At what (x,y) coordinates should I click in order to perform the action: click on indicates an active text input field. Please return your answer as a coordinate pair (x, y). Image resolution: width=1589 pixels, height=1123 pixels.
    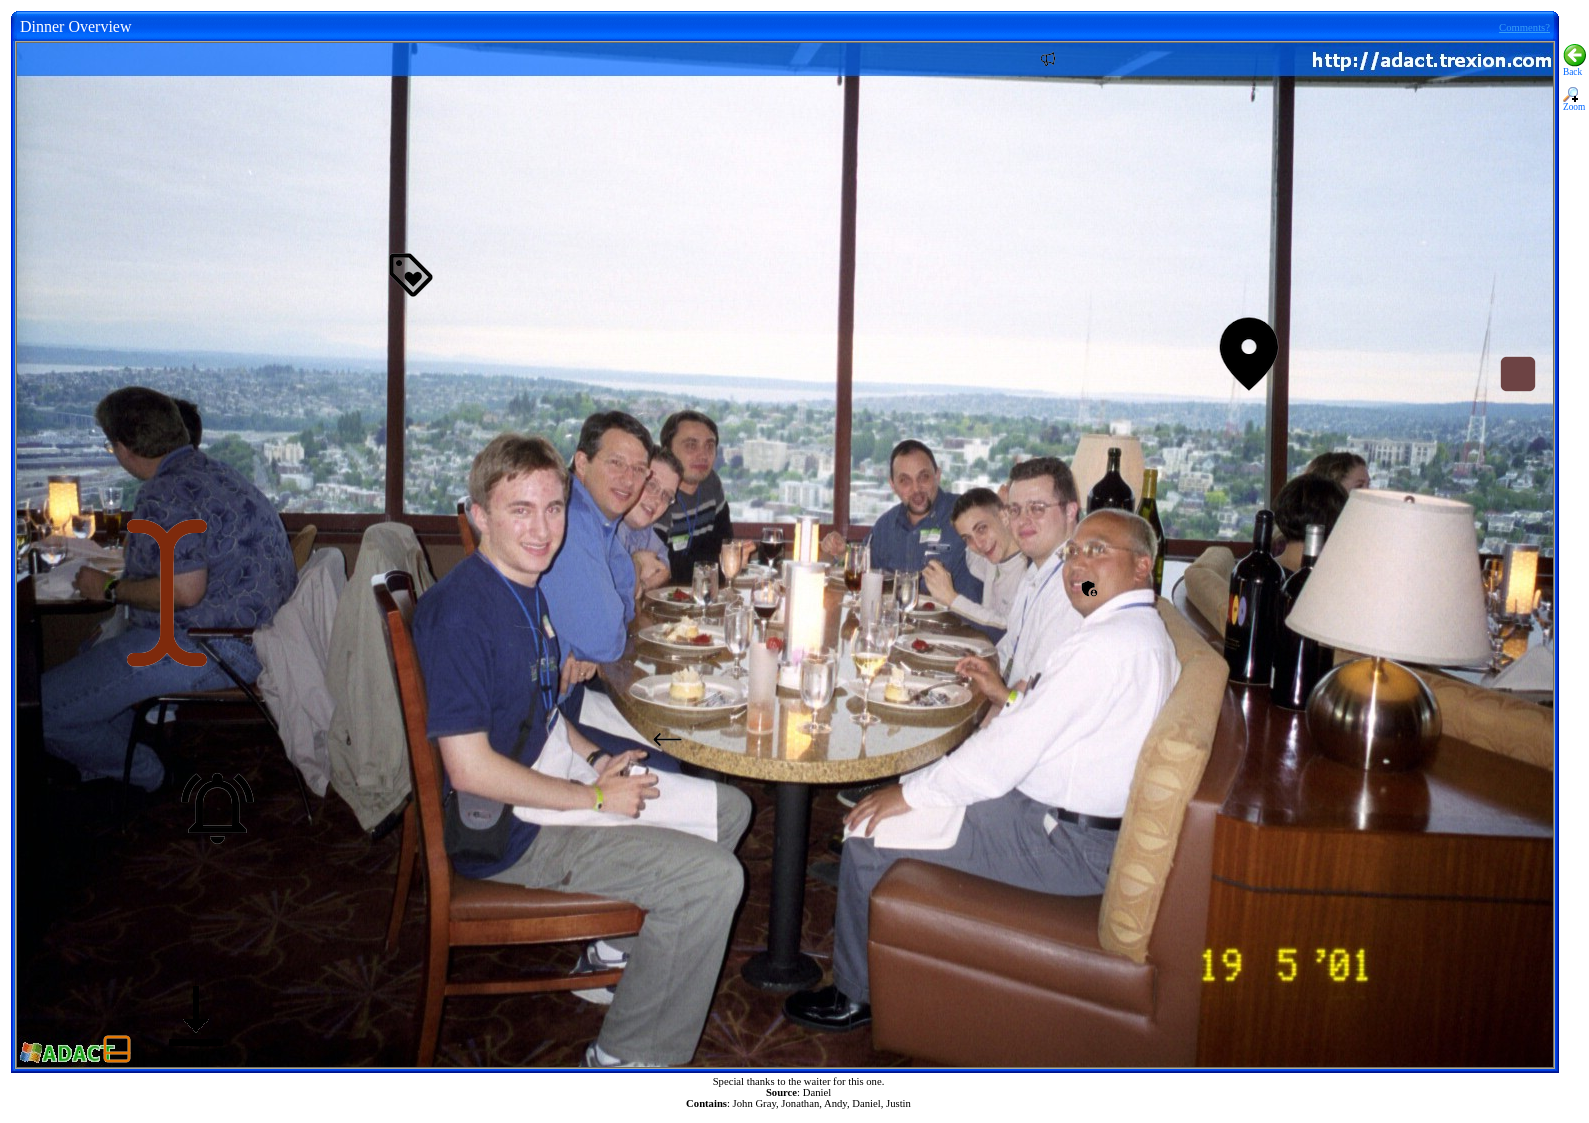
    Looking at the image, I should click on (167, 593).